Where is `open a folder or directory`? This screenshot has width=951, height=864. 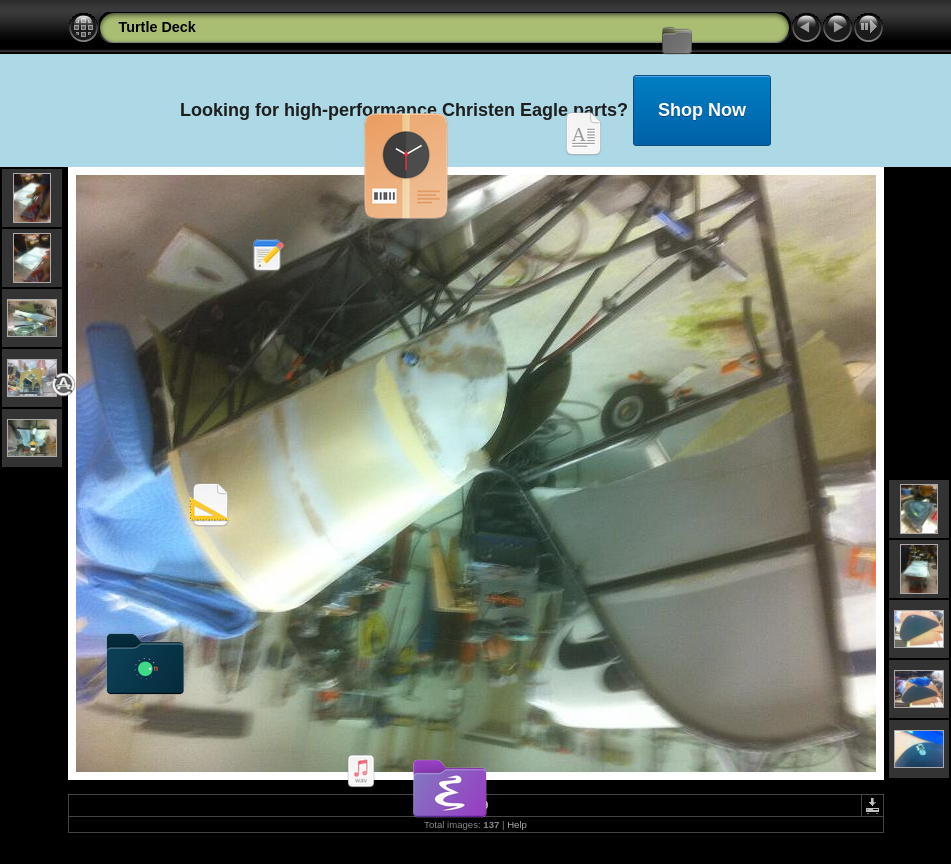
open a folder or directory is located at coordinates (677, 40).